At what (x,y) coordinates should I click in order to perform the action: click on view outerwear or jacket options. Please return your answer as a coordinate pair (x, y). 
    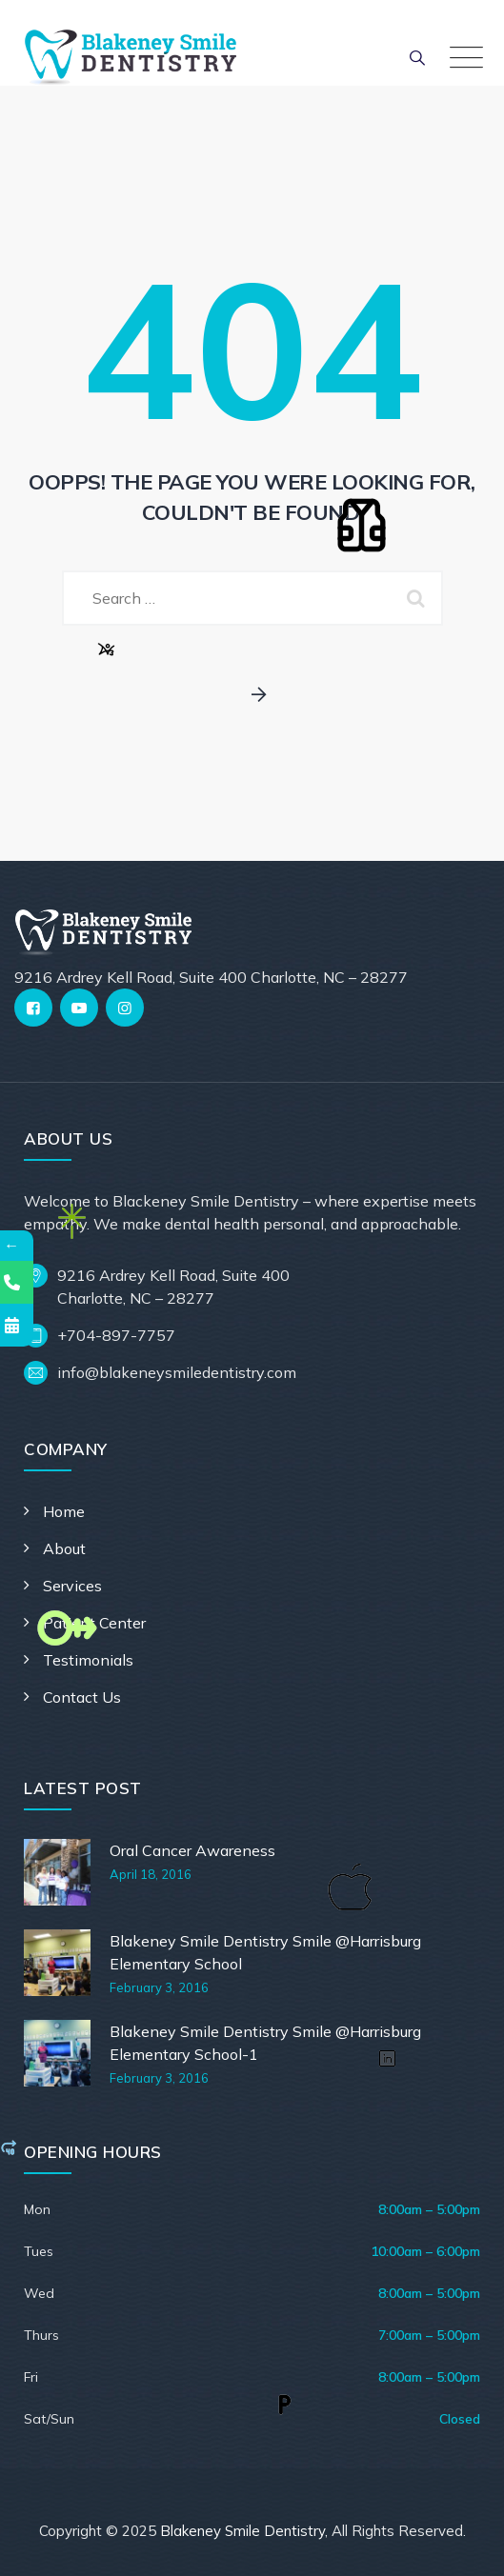
    Looking at the image, I should click on (361, 525).